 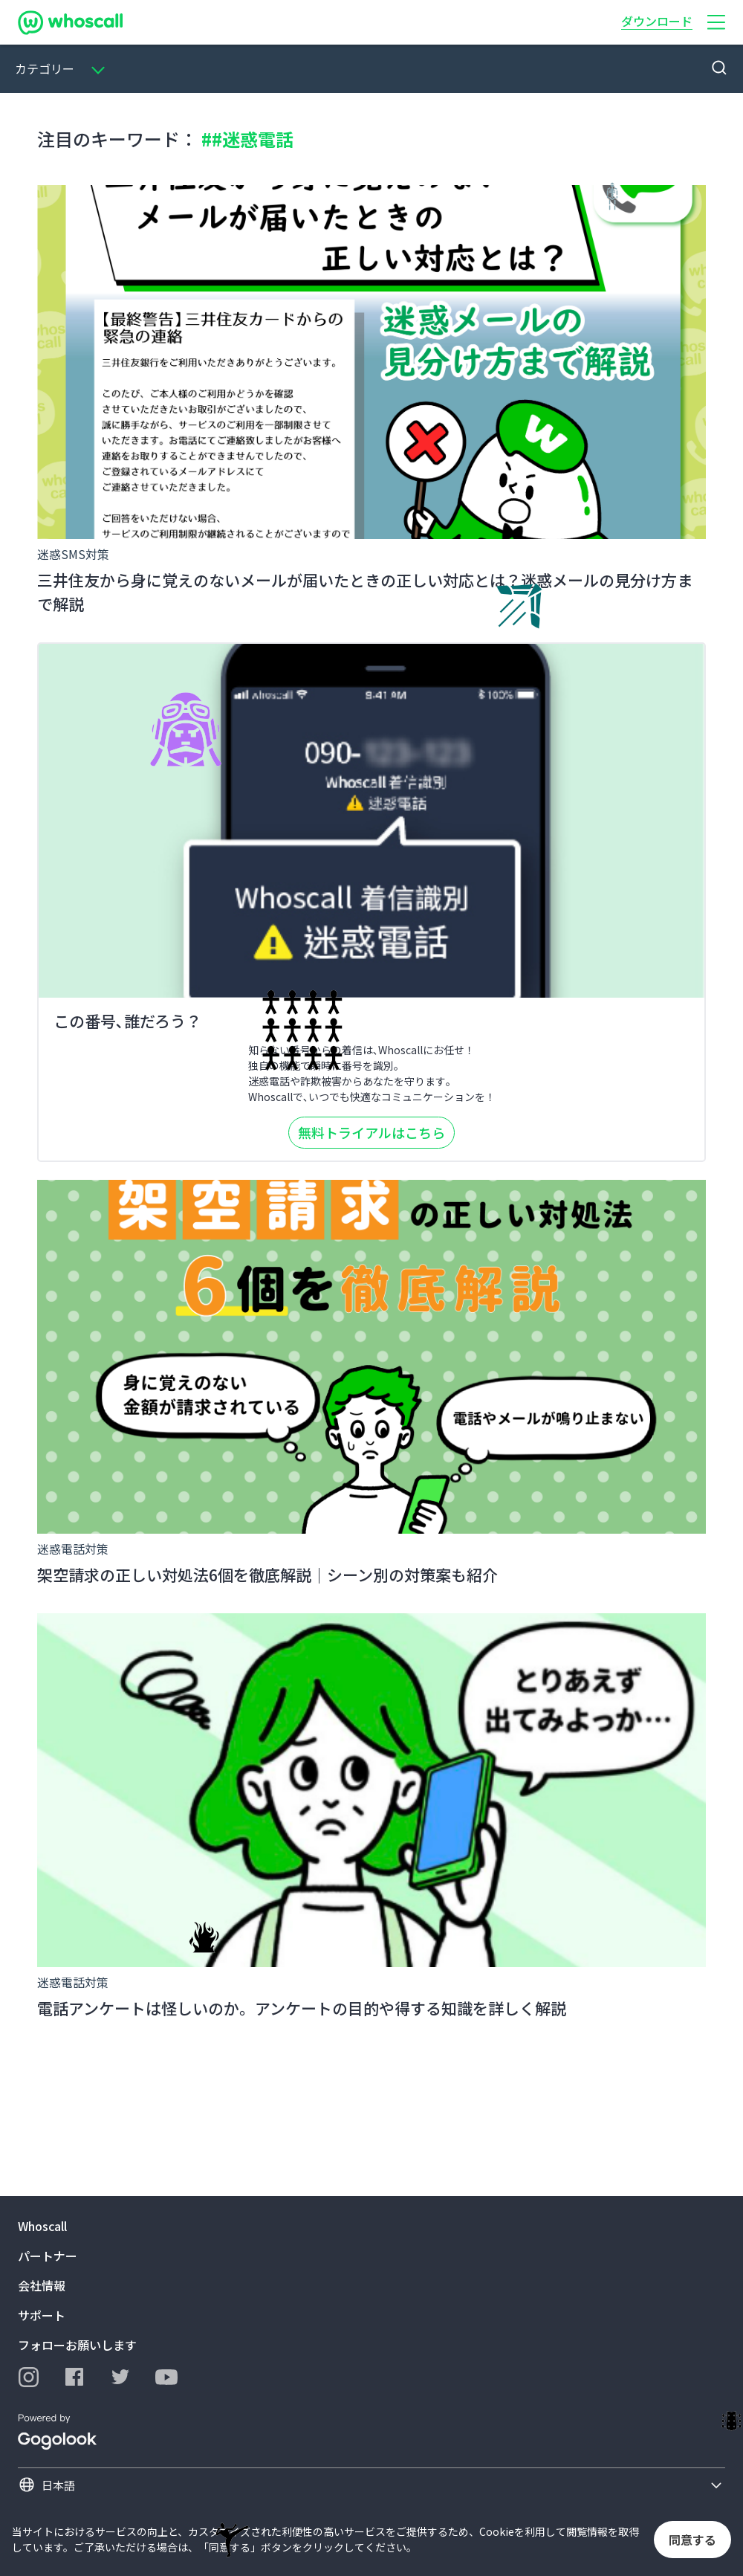 I want to click on view pilot or aviation-related content, so click(x=186, y=729).